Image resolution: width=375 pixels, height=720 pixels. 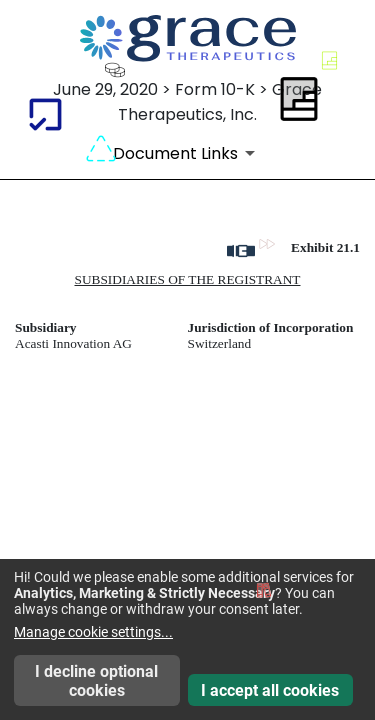 What do you see at coordinates (101, 149) in the screenshot?
I see `indicates incomplete or pending status` at bounding box center [101, 149].